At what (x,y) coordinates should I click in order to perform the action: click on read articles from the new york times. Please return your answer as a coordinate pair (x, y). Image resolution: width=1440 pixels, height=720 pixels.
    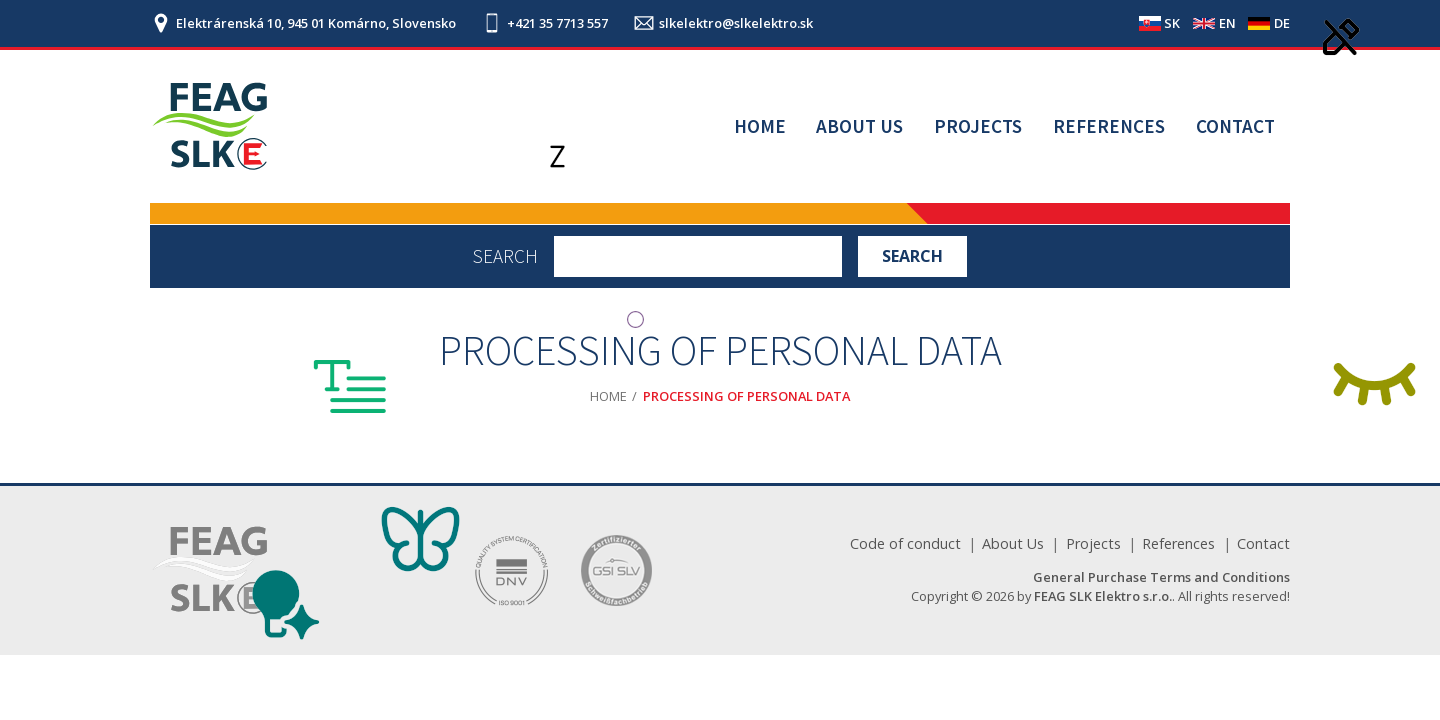
    Looking at the image, I should click on (348, 386).